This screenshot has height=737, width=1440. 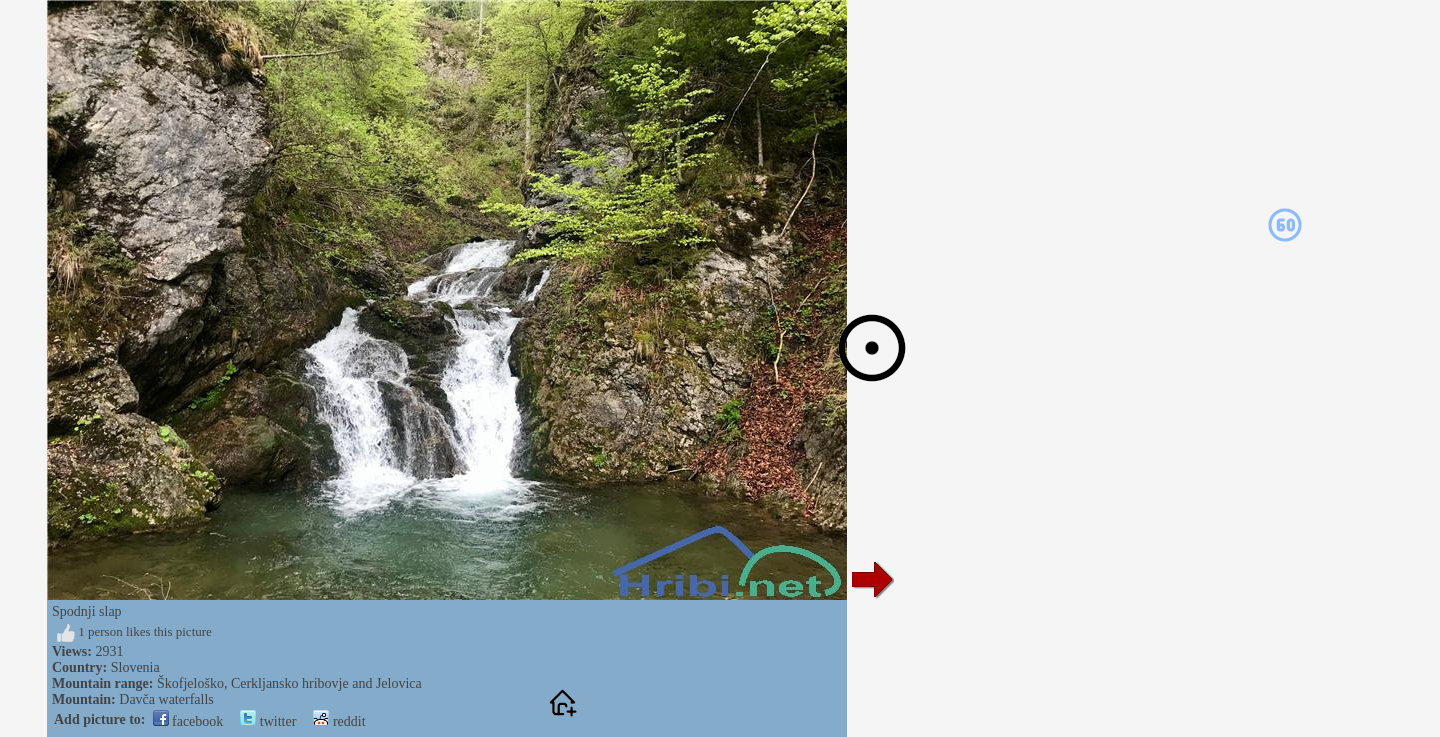 I want to click on select or mark an item as active, so click(x=872, y=348).